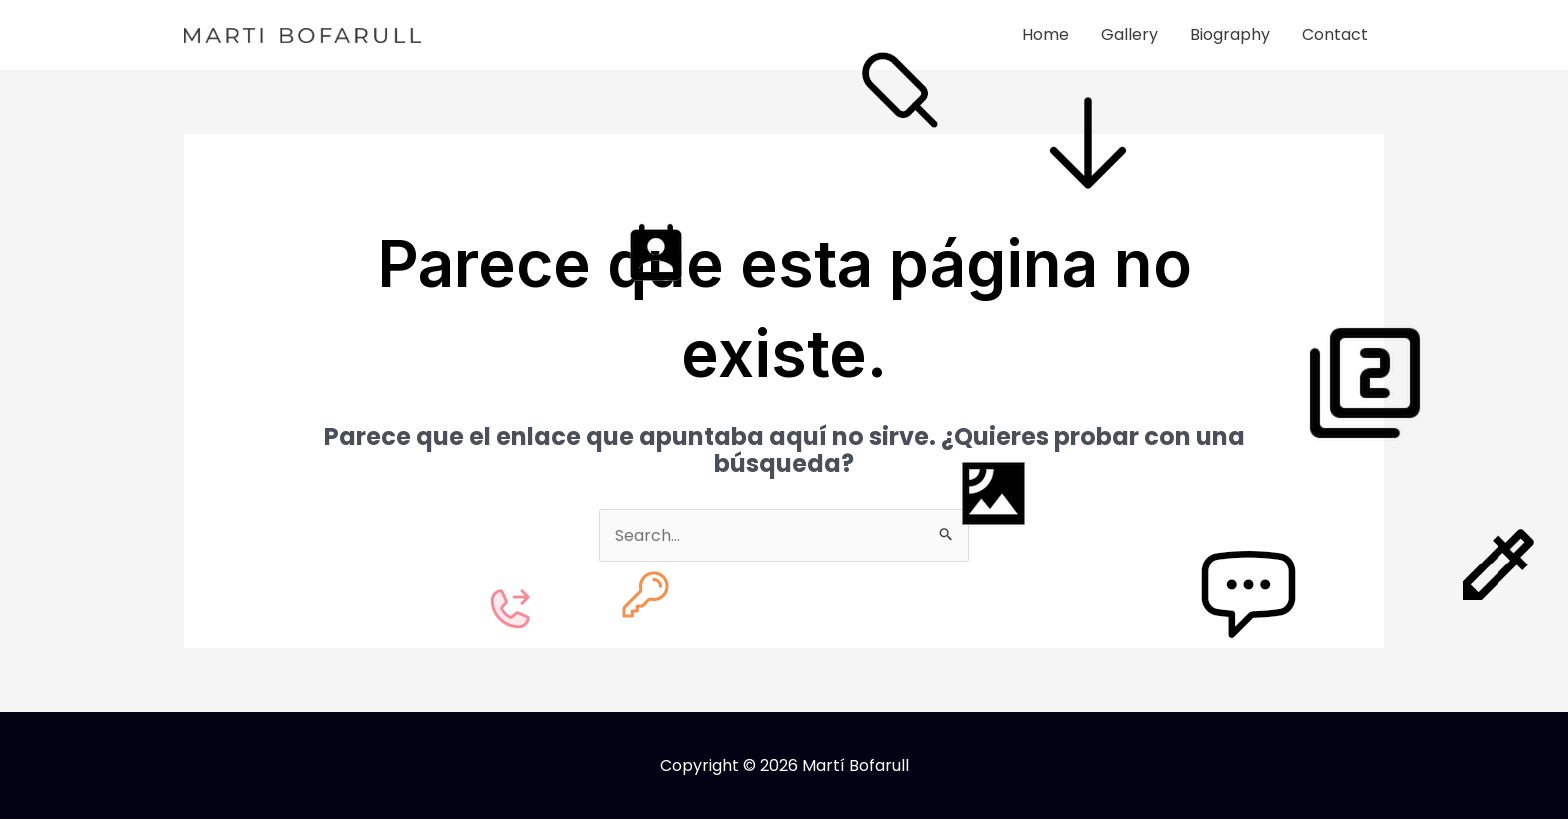 This screenshot has width=1568, height=819. What do you see at coordinates (645, 594) in the screenshot?
I see `access security or authentication settings` at bounding box center [645, 594].